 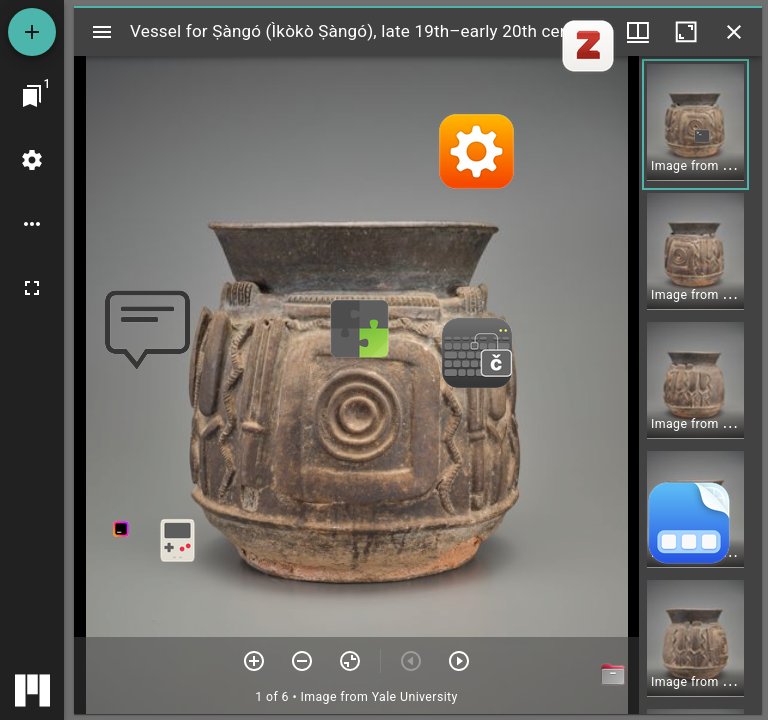 I want to click on open the game store or gaming app, so click(x=177, y=540).